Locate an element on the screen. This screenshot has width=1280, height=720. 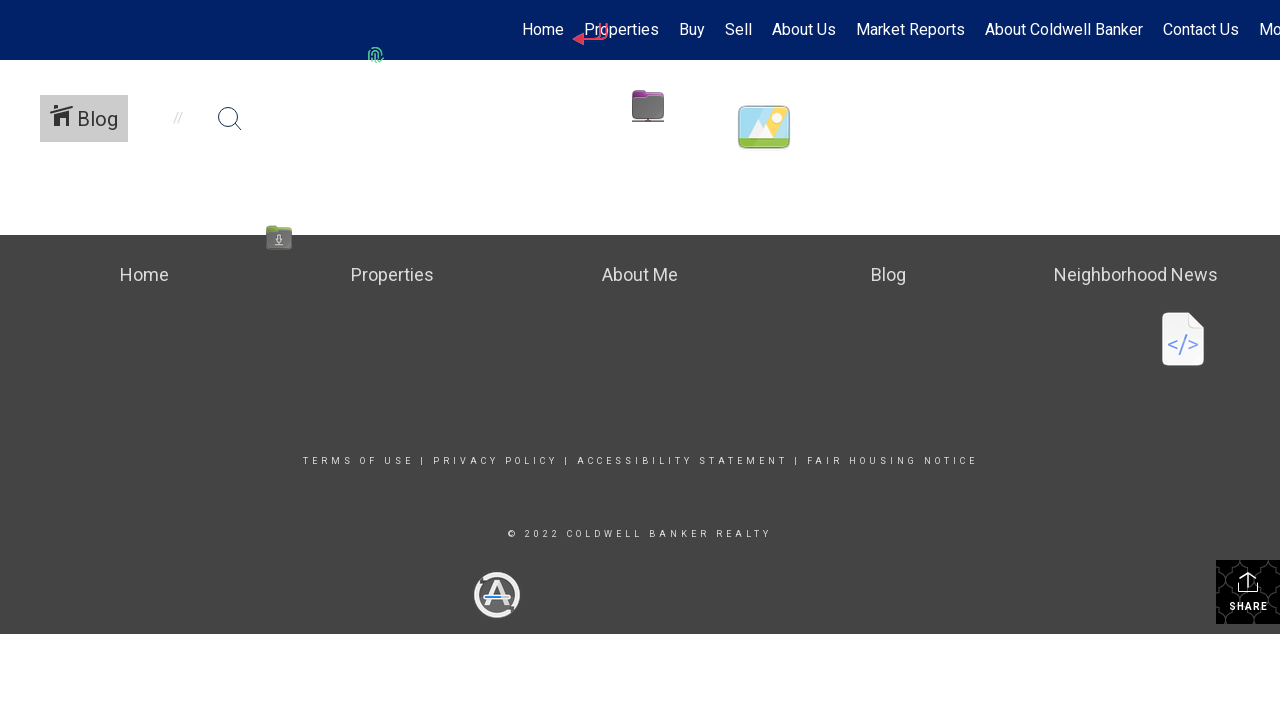
access remote or network folder is located at coordinates (648, 106).